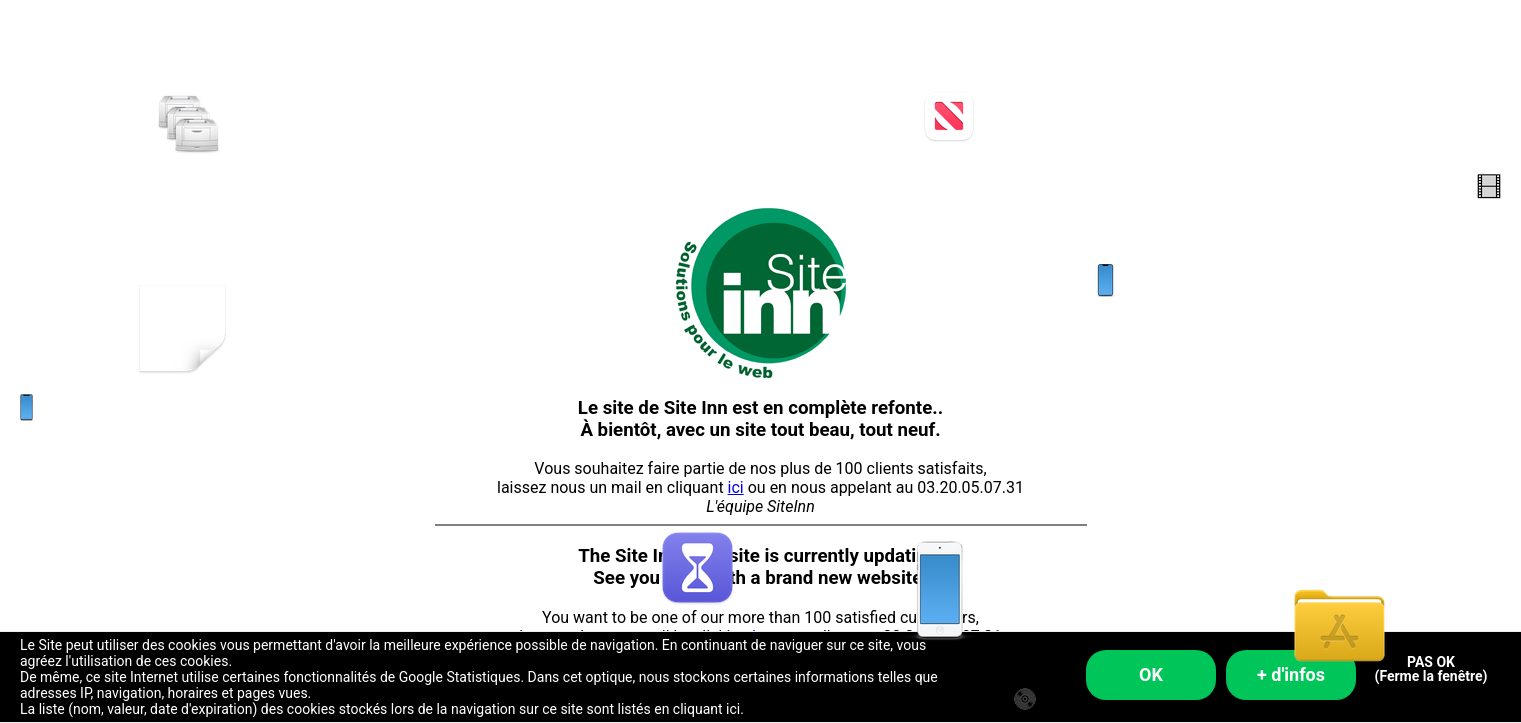  What do you see at coordinates (940, 591) in the screenshot?
I see `iPod Touch device connected` at bounding box center [940, 591].